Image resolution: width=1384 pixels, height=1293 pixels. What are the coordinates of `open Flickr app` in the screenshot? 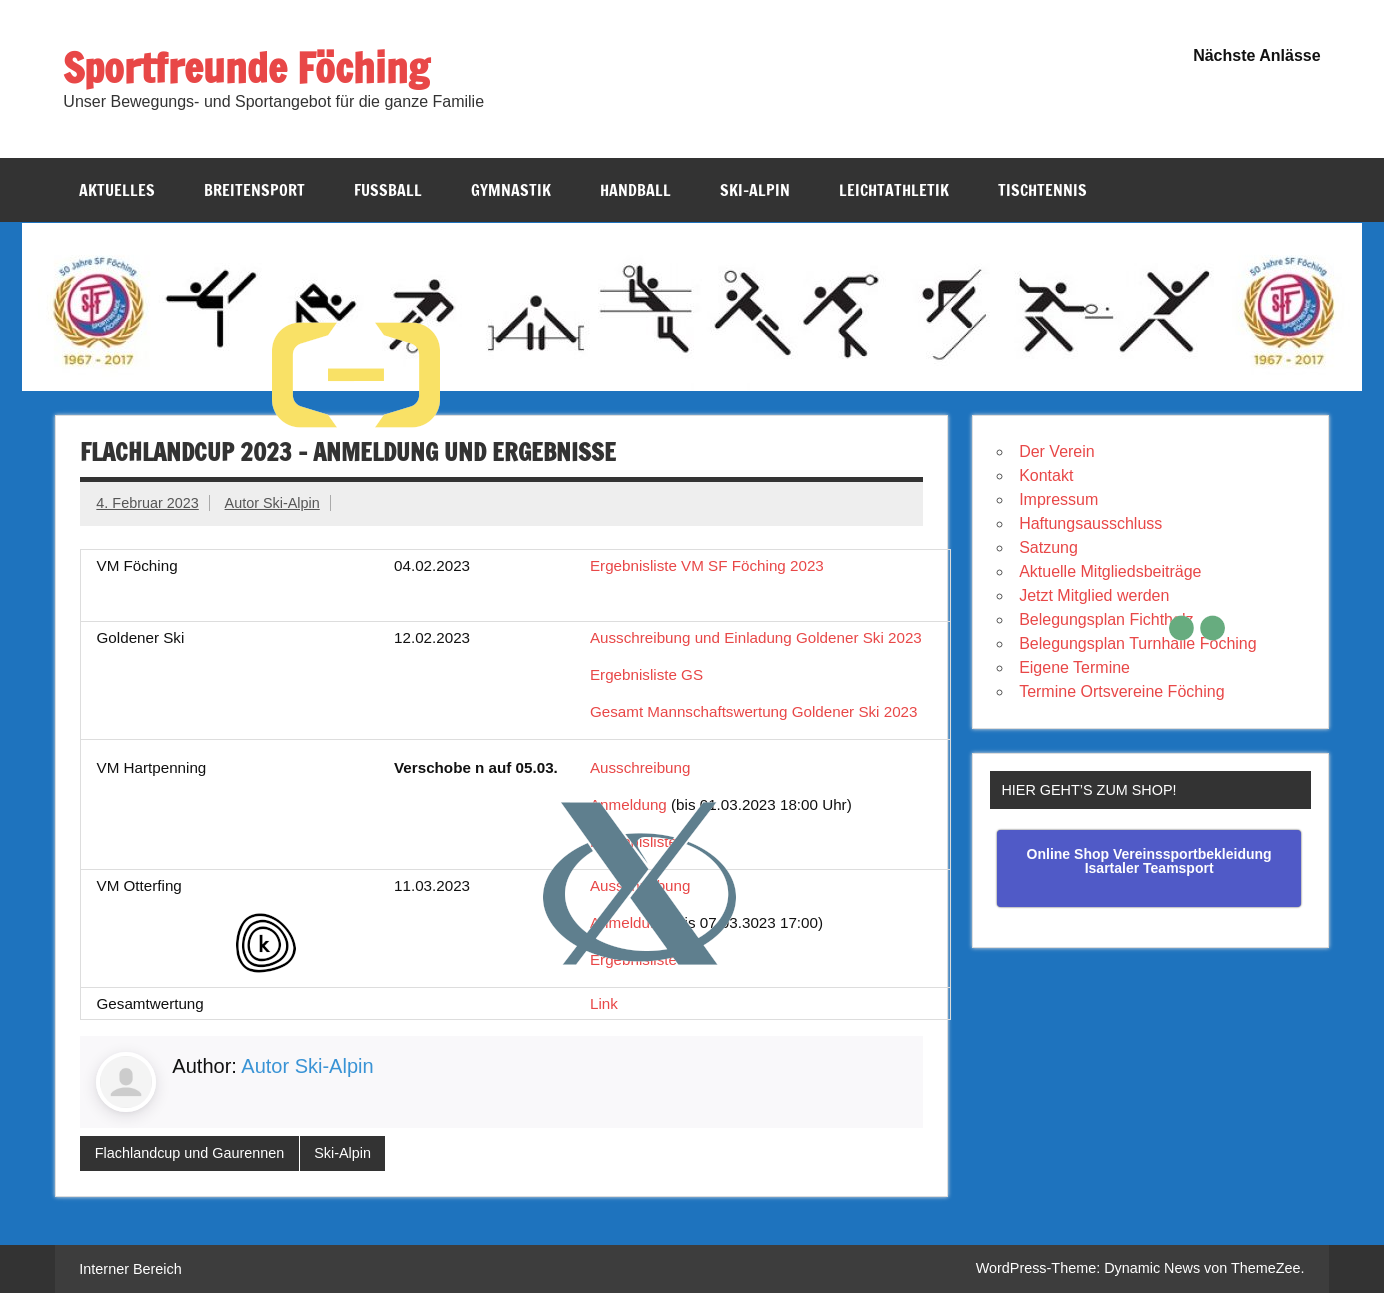 It's located at (1197, 628).